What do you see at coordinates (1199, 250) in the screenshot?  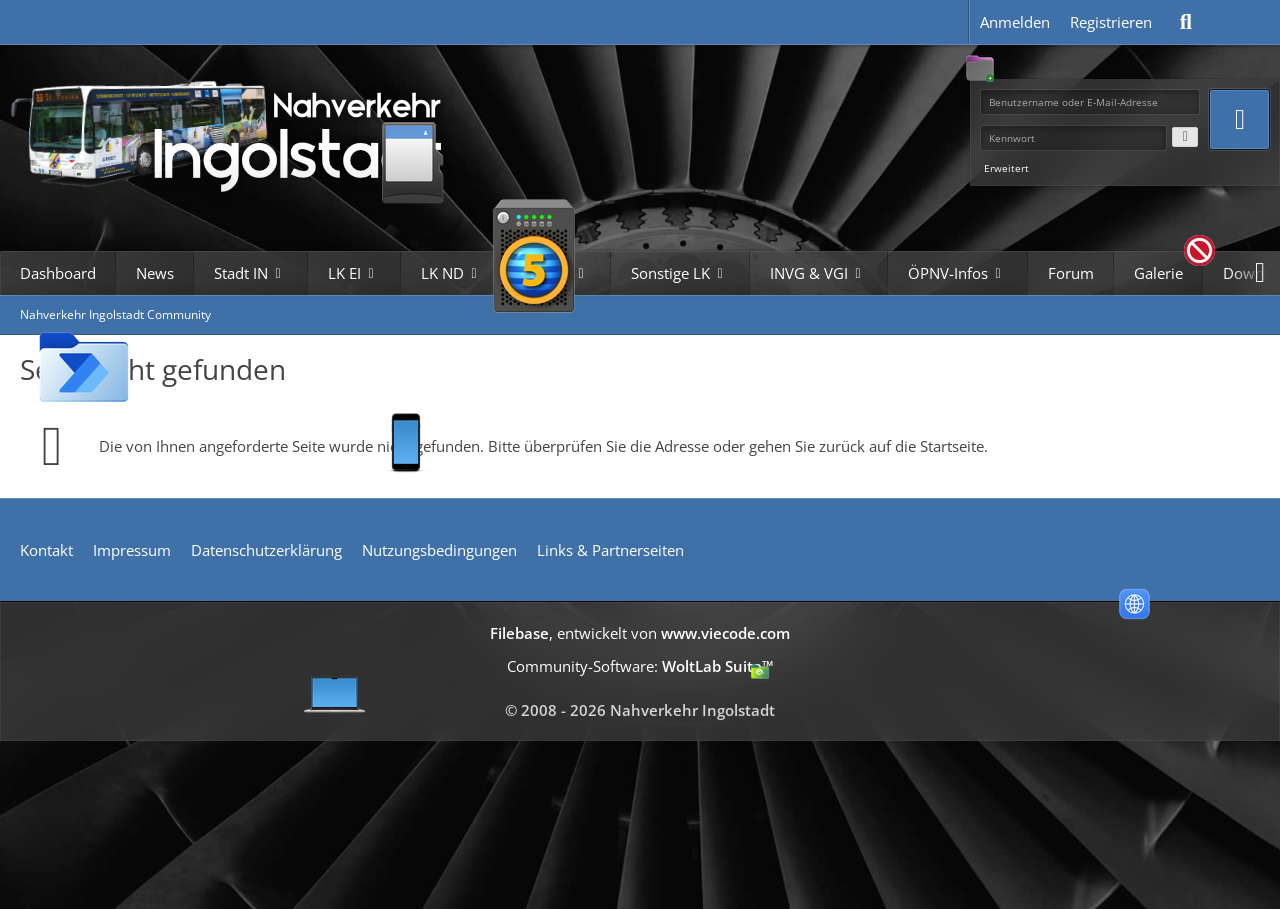 I see `delete selected email message` at bounding box center [1199, 250].